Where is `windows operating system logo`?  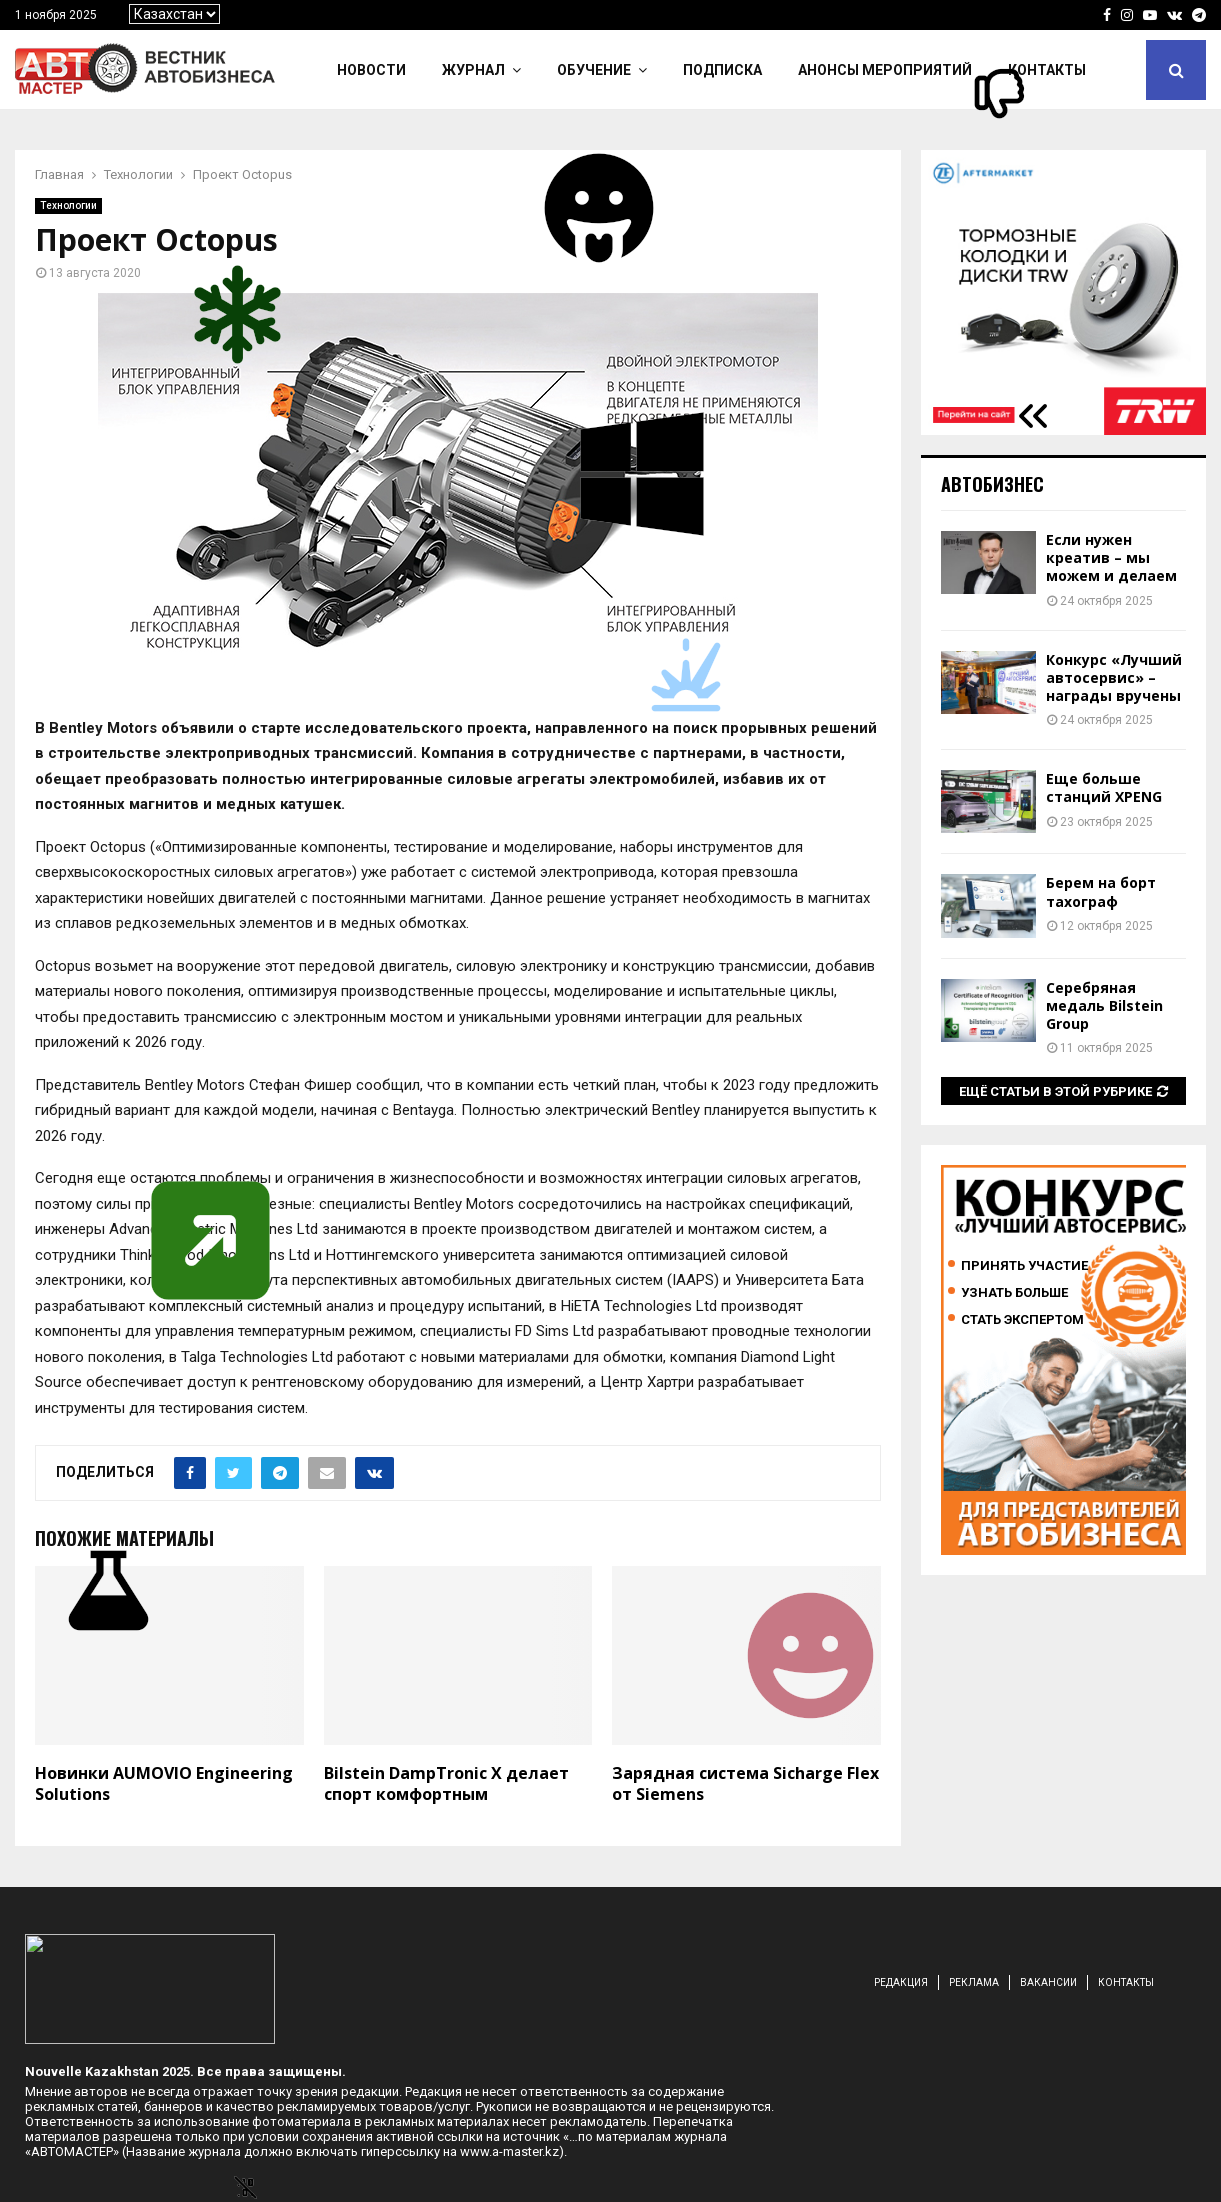 windows operating system logo is located at coordinates (642, 474).